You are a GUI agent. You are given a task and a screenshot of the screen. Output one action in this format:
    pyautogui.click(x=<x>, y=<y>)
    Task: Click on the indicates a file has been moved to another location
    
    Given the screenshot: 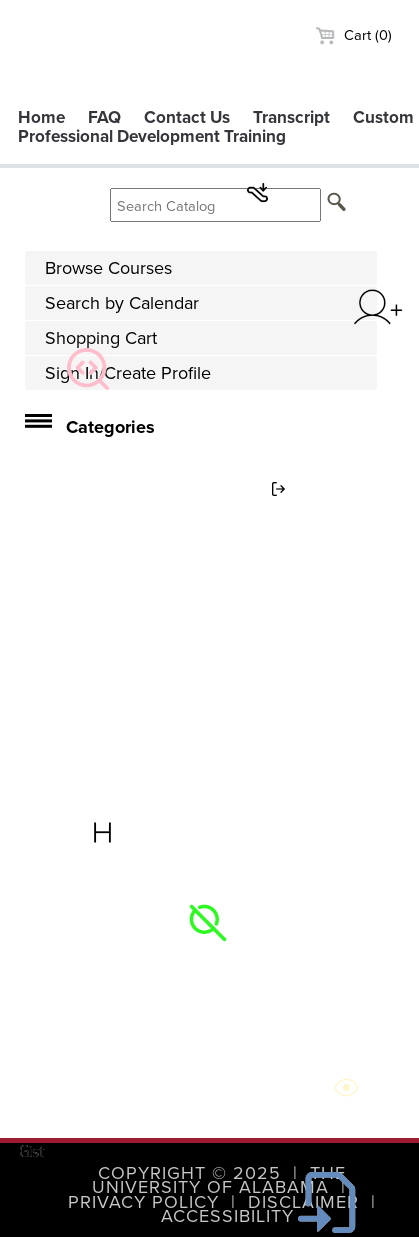 What is the action you would take?
    pyautogui.click(x=328, y=1202)
    